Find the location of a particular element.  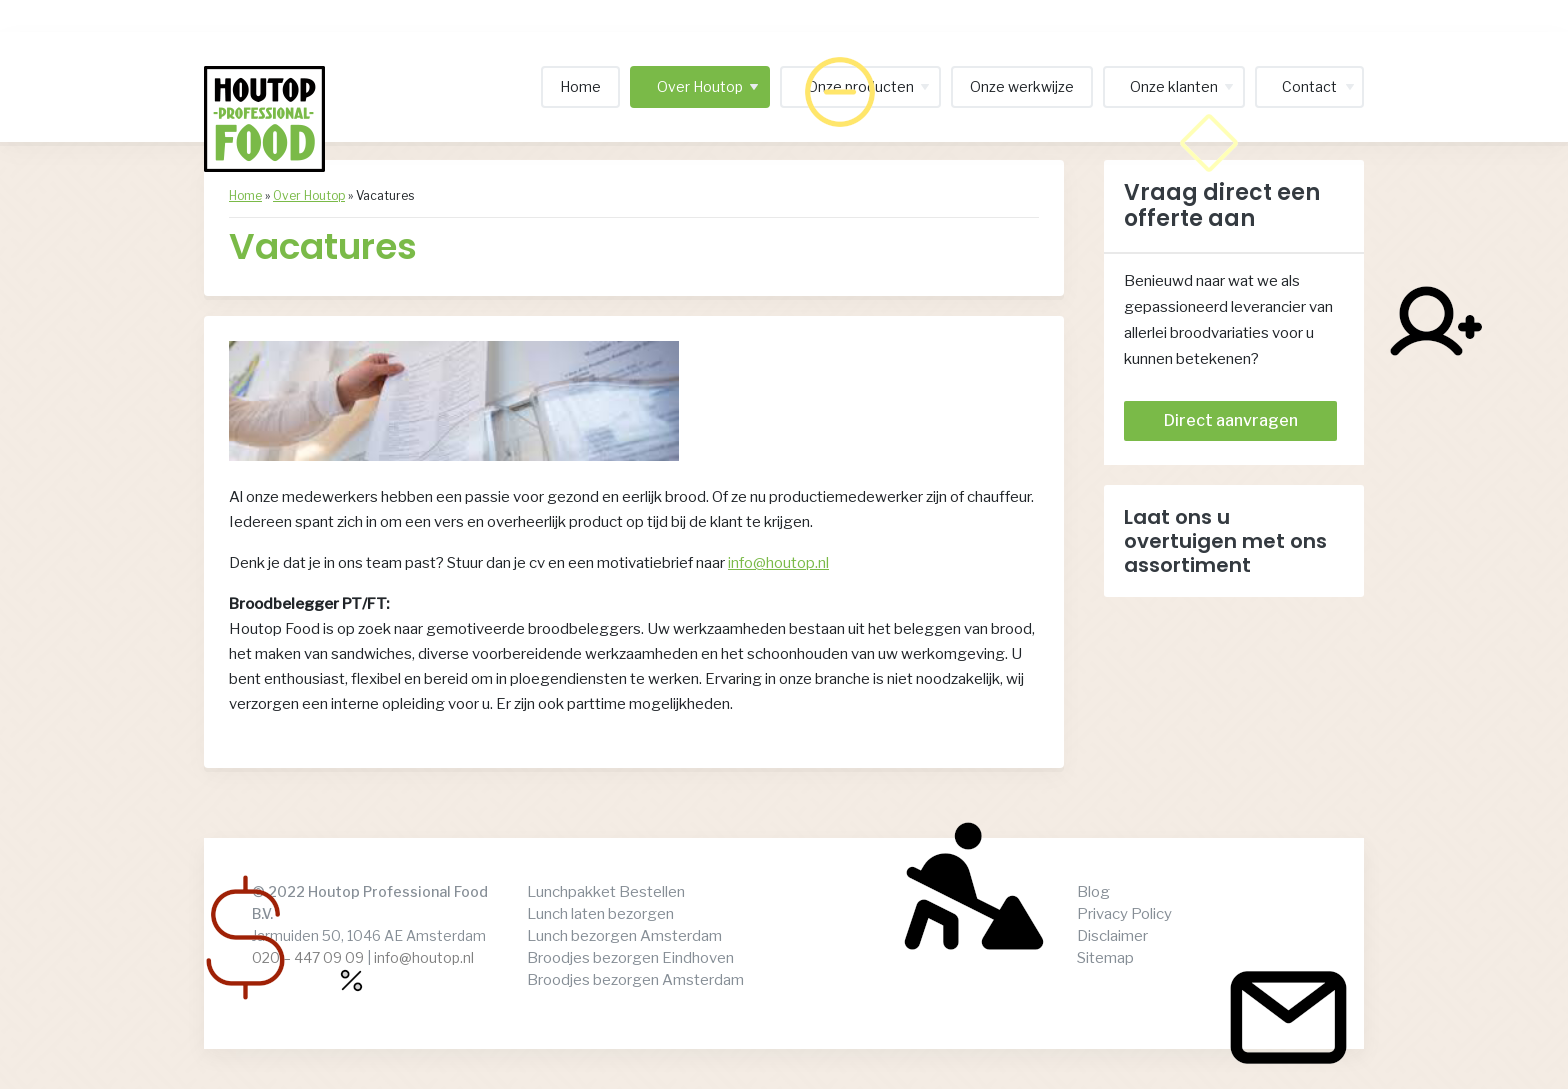

add a new user or contact is located at coordinates (1434, 324).